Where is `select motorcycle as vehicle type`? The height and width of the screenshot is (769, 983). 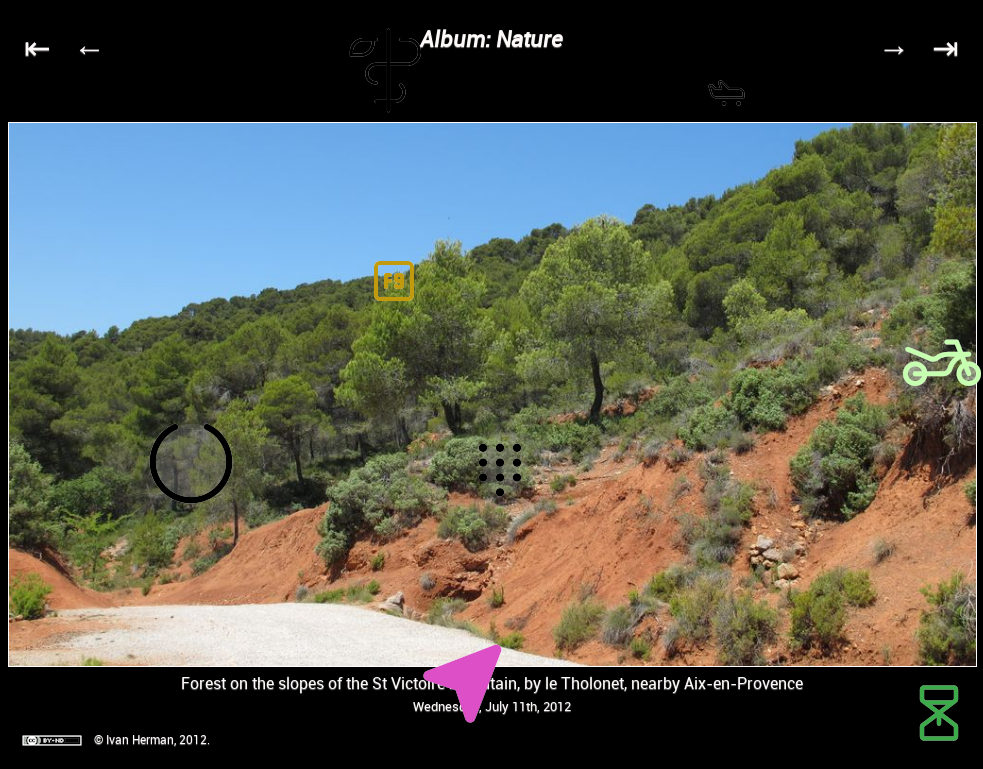
select motorcycle as vehicle type is located at coordinates (942, 364).